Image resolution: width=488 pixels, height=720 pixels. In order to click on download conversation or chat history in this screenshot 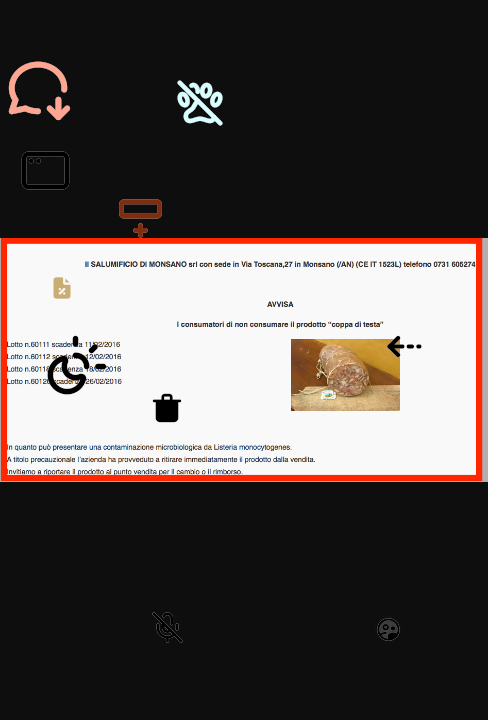, I will do `click(38, 88)`.